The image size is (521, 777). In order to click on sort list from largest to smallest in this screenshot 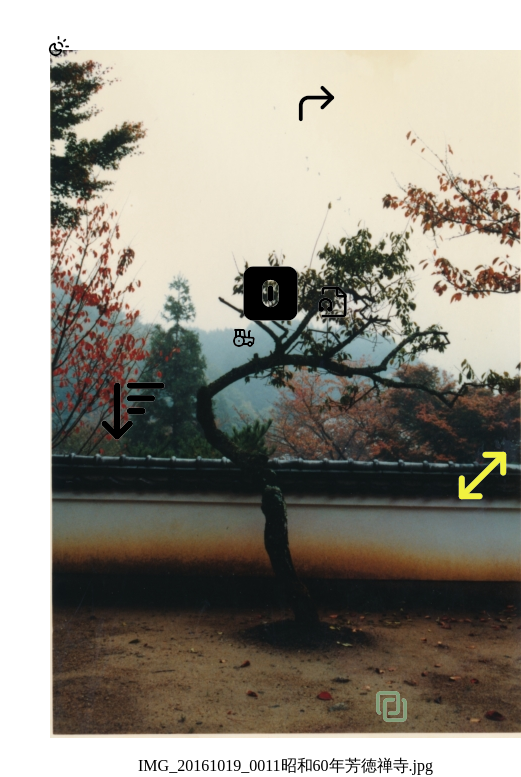, I will do `click(133, 411)`.